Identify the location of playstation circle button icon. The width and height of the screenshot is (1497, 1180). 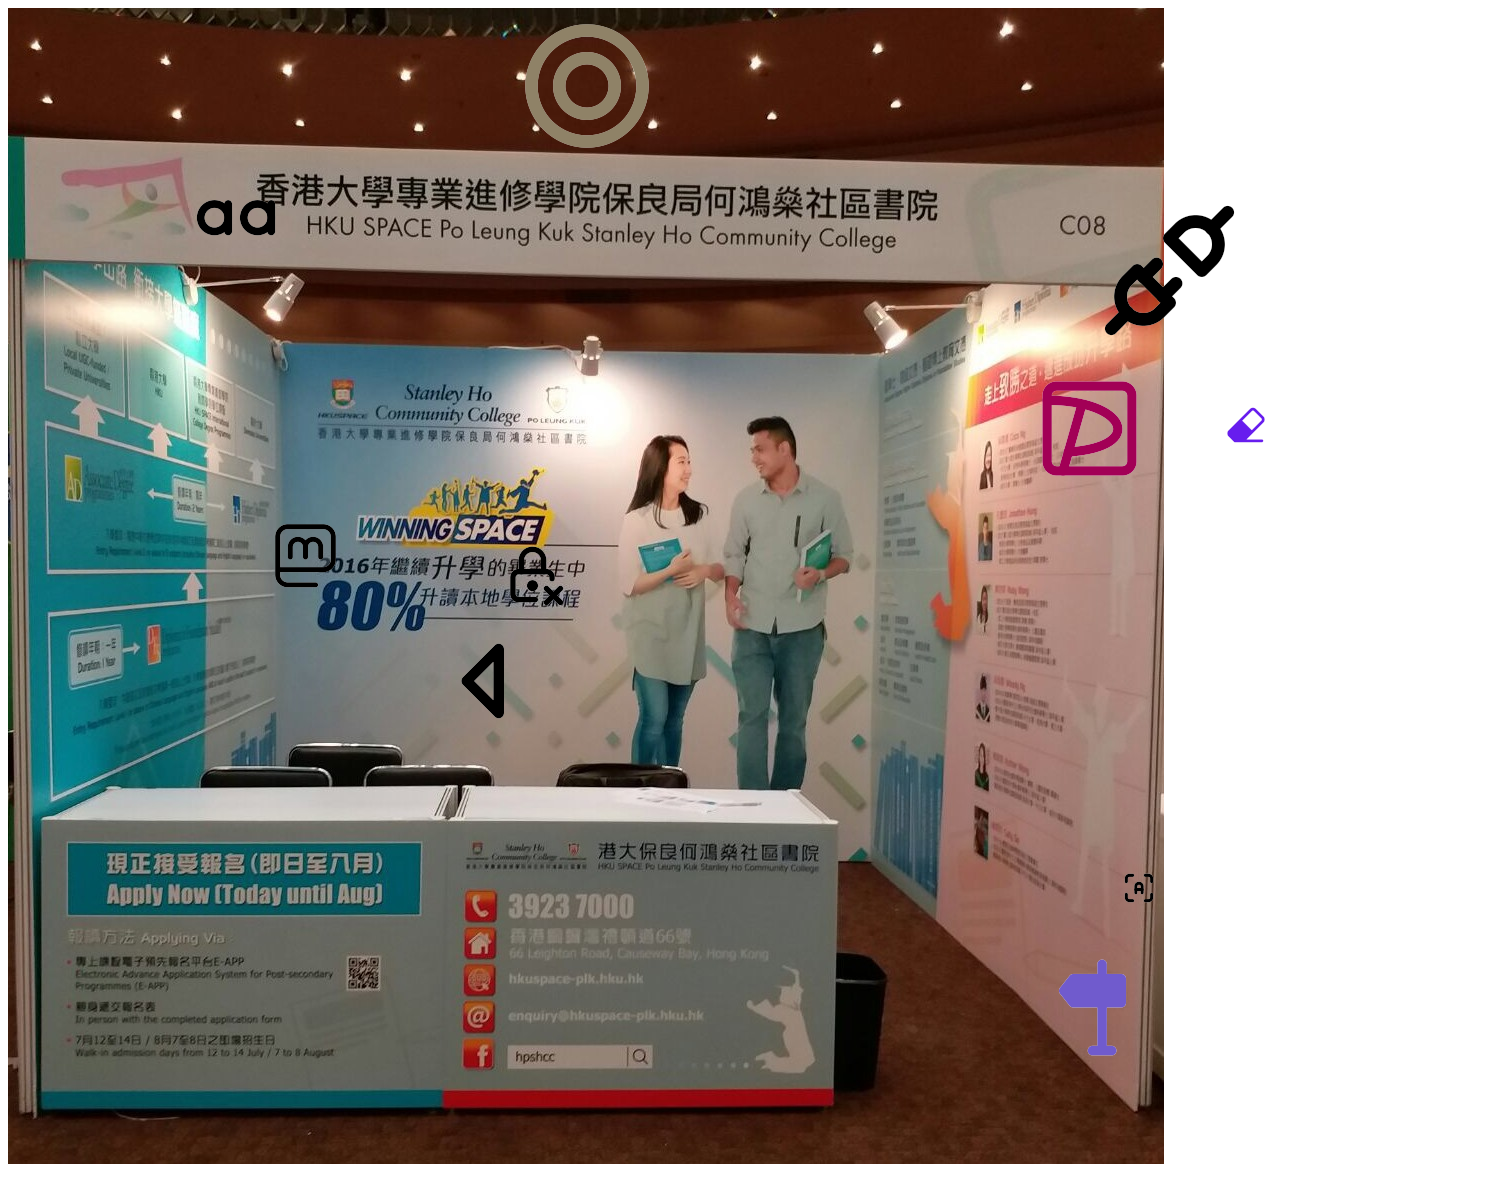
(587, 86).